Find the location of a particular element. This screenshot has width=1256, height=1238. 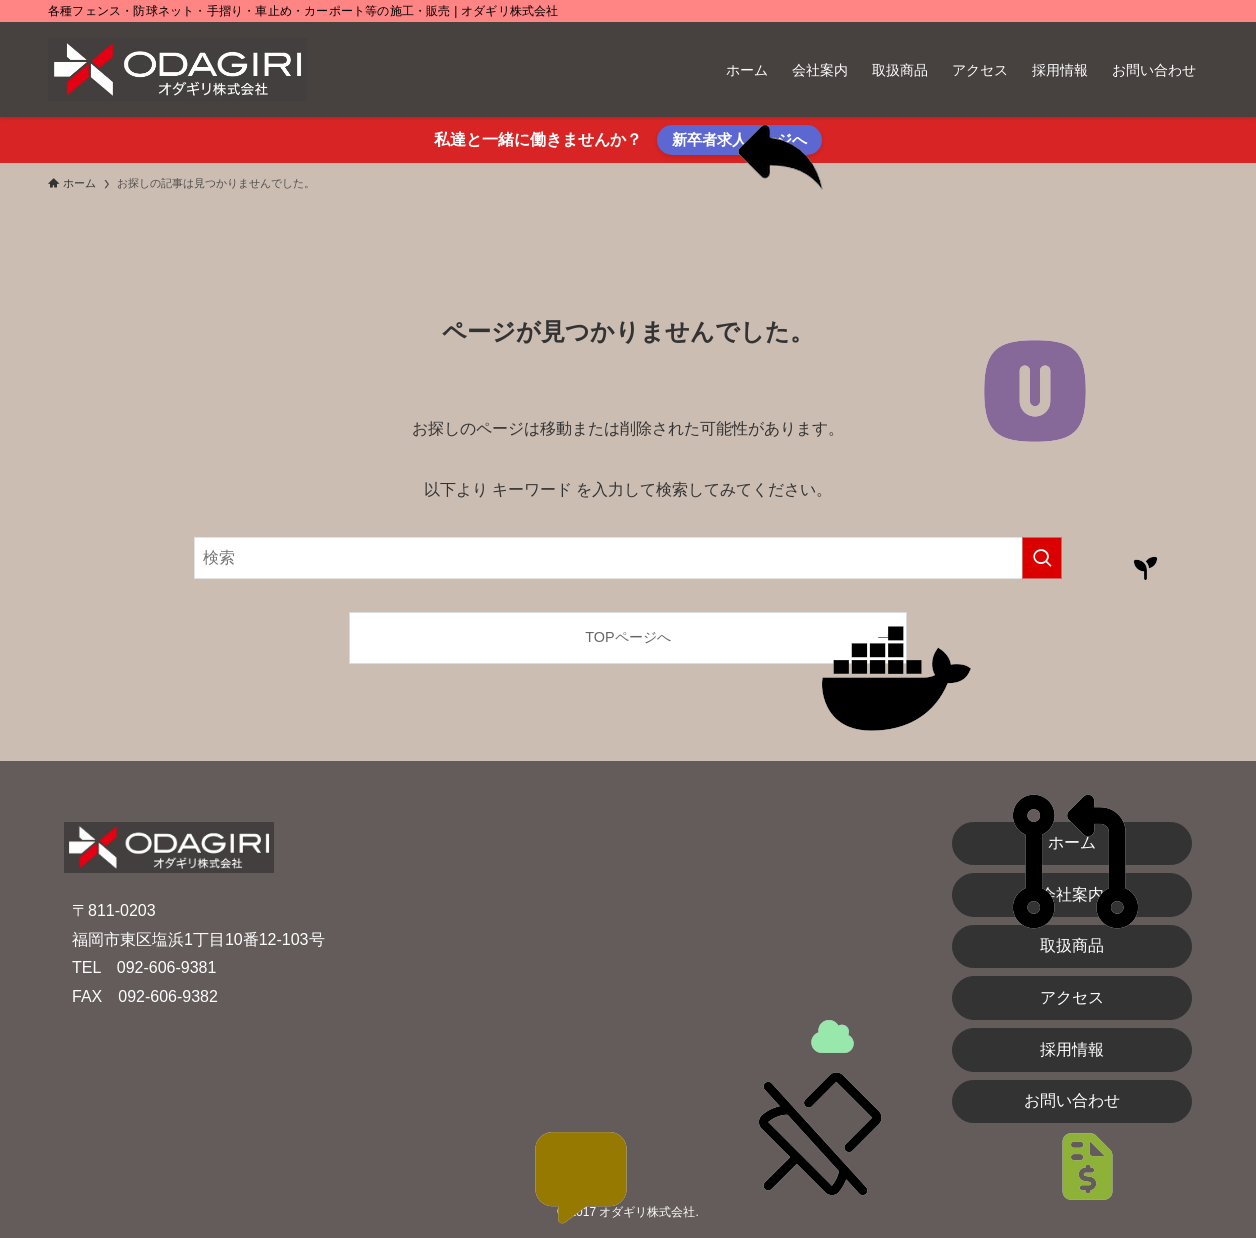

reply to a message is located at coordinates (779, 151).